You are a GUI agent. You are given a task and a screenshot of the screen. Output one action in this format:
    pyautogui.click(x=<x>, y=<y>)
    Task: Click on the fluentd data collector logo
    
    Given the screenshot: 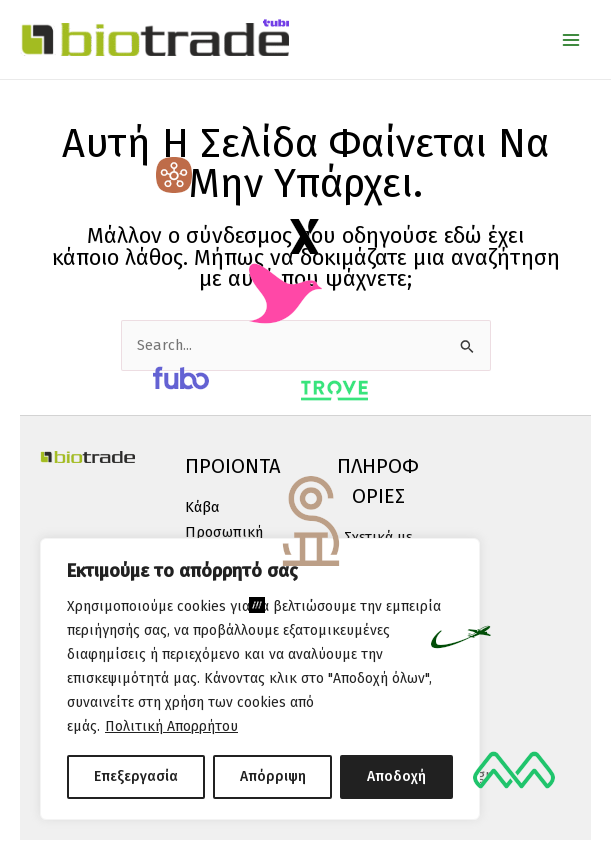 What is the action you would take?
    pyautogui.click(x=285, y=293)
    